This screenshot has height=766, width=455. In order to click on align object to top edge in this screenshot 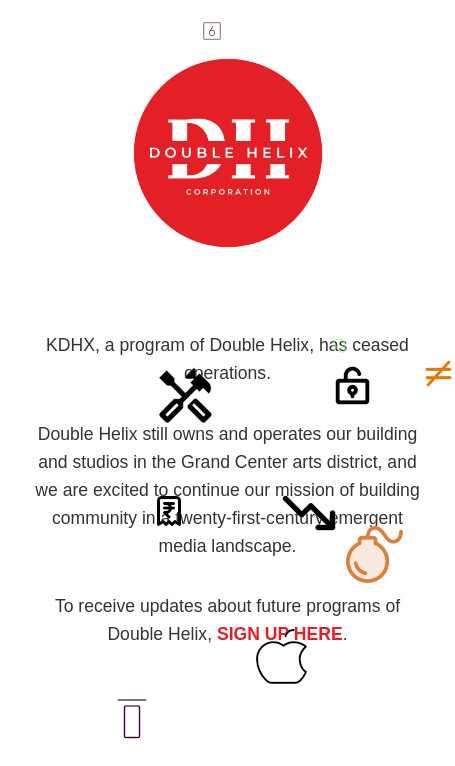, I will do `click(132, 718)`.